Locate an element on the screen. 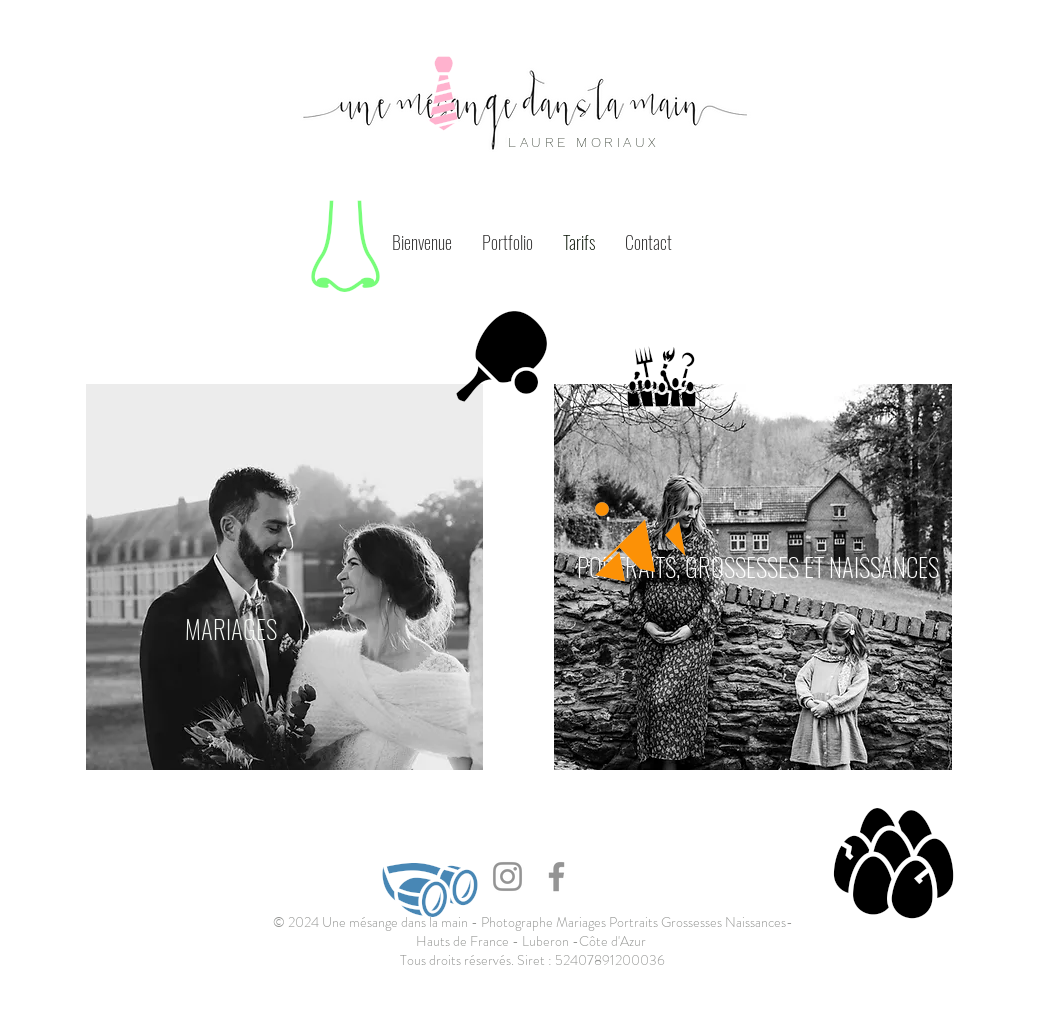 Image resolution: width=1064 pixels, height=1013 pixels. indicates a nest or breeding area in gameplay is located at coordinates (893, 863).